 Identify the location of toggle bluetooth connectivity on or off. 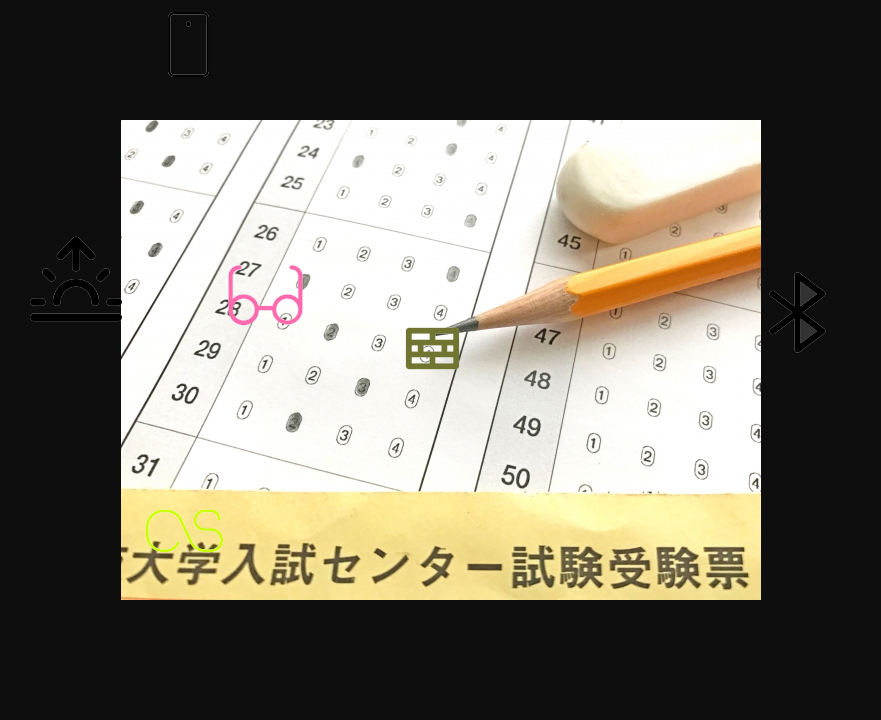
(797, 312).